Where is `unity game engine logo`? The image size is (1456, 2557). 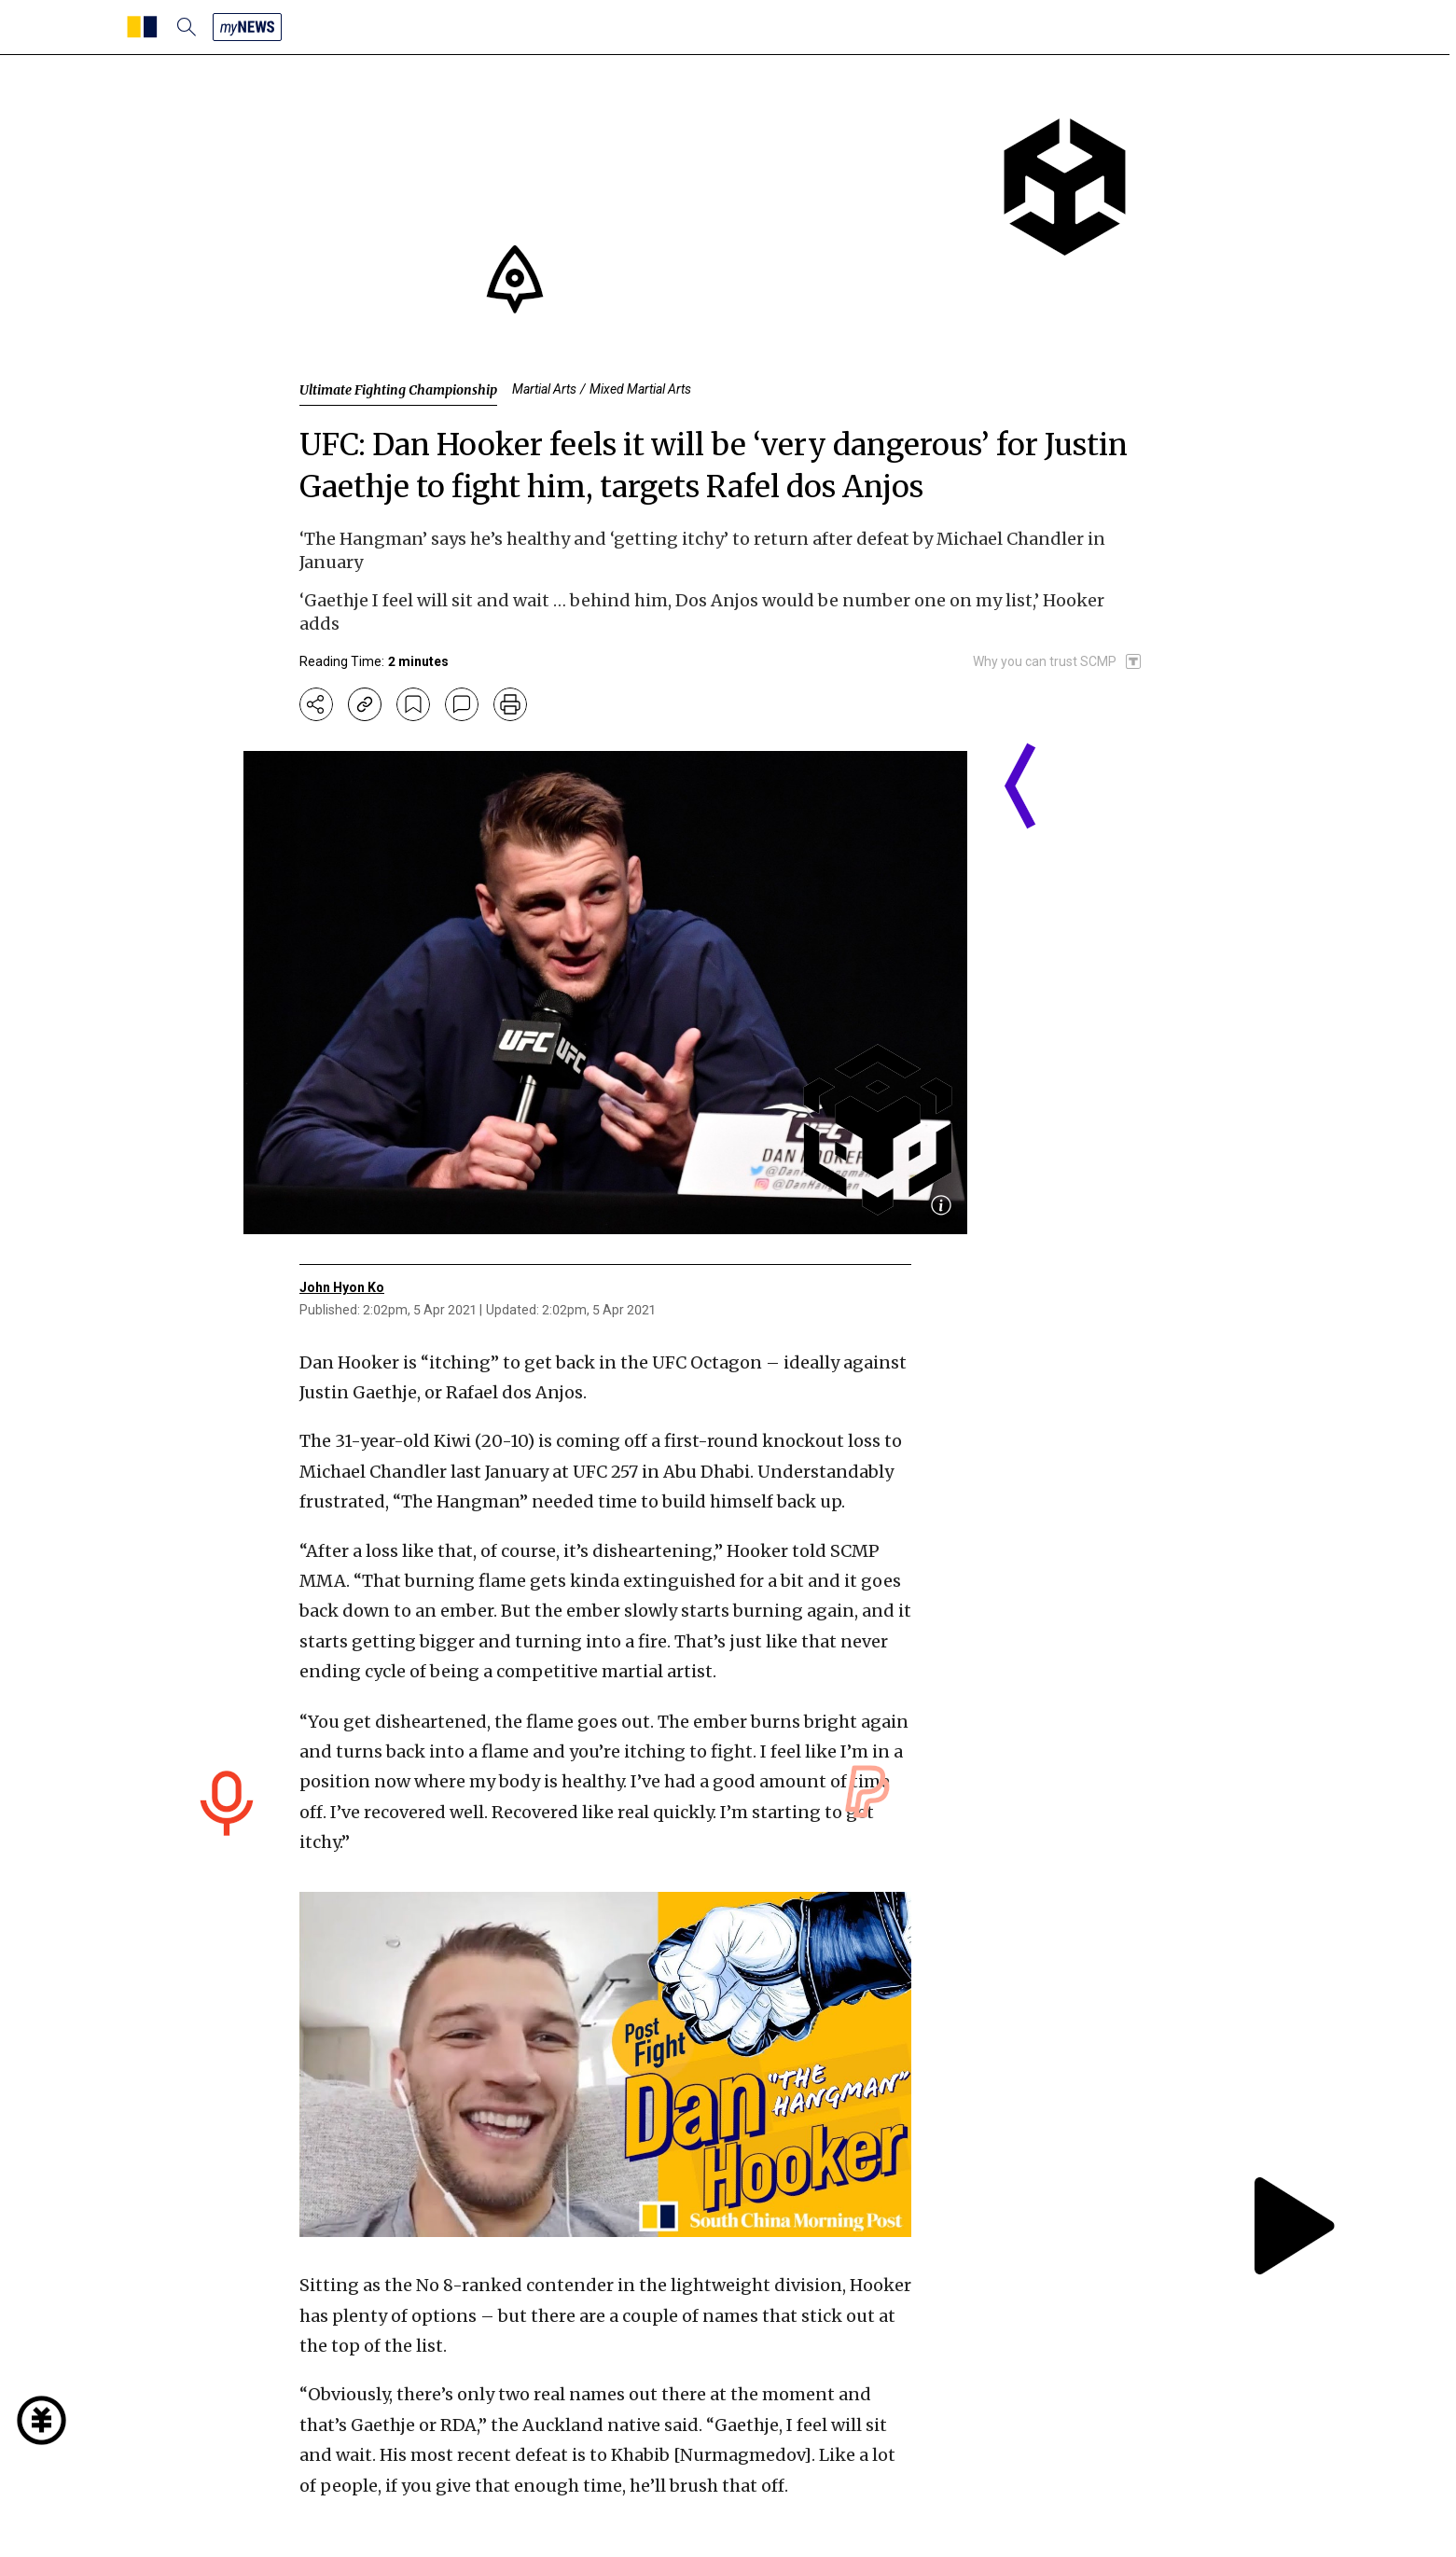 unity game engine logo is located at coordinates (1064, 187).